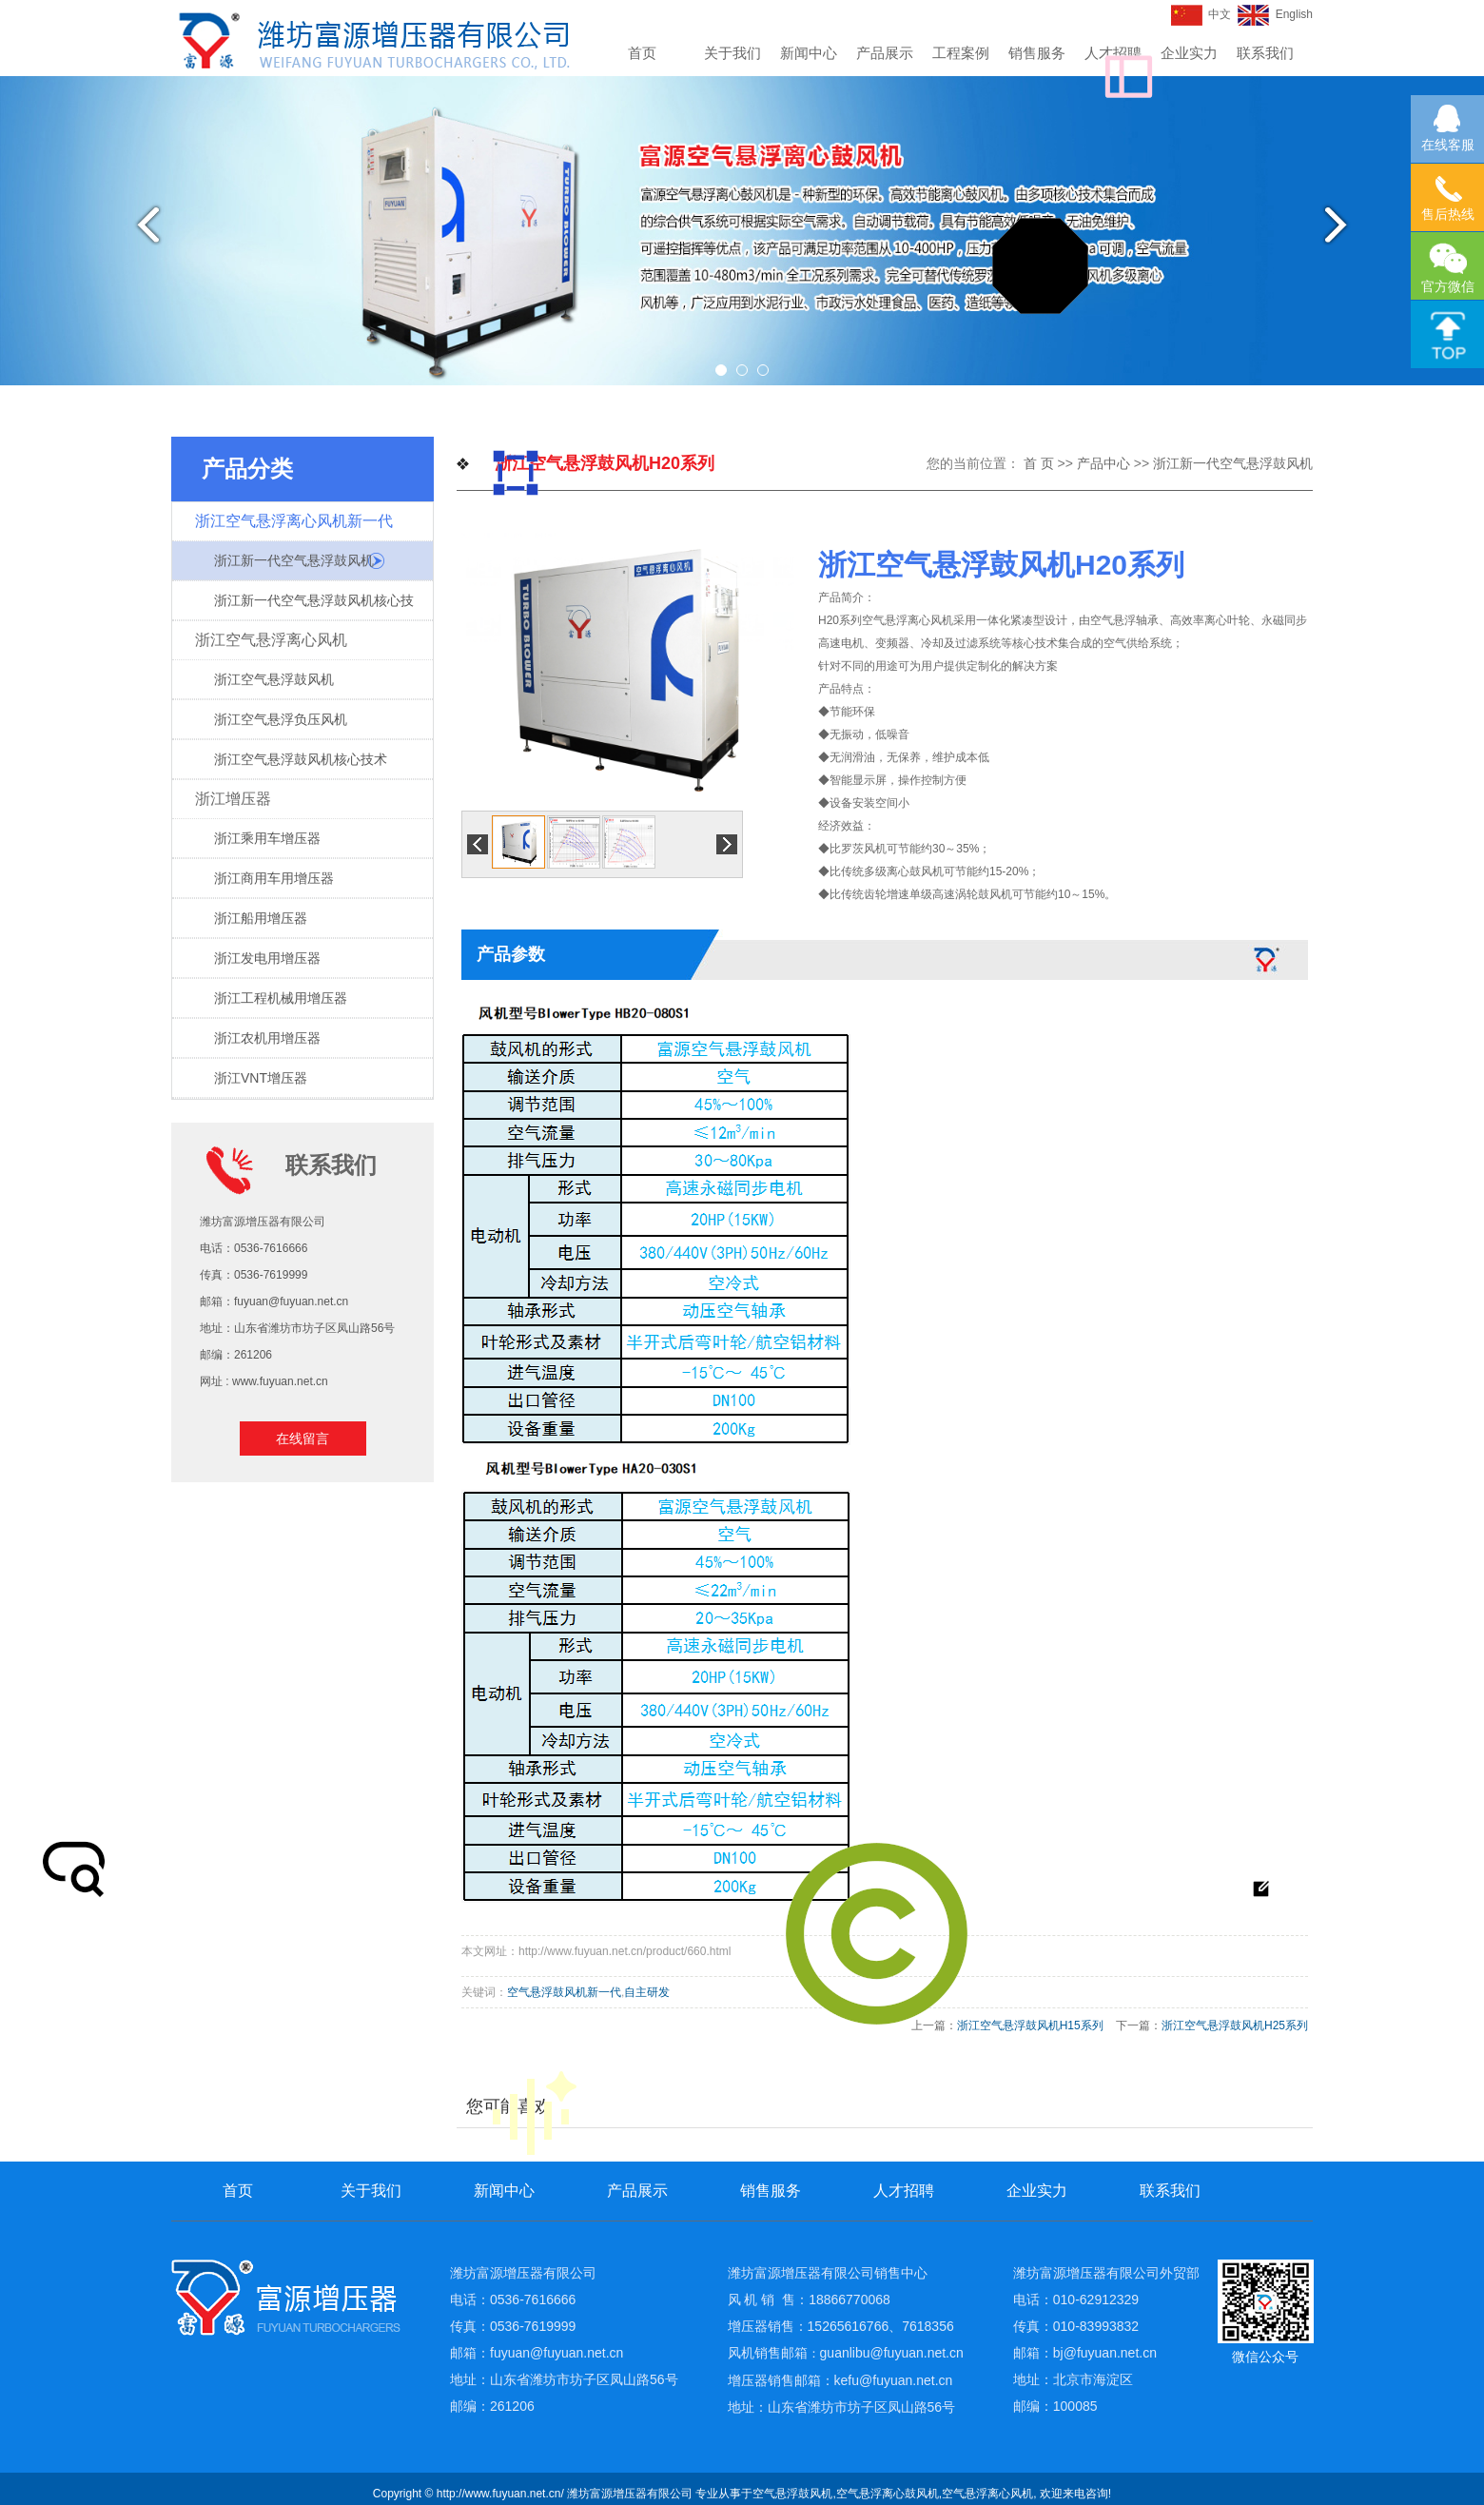 The height and width of the screenshot is (2505, 1484). What do you see at coordinates (1260, 1889) in the screenshot?
I see `edit or compose a new document` at bounding box center [1260, 1889].